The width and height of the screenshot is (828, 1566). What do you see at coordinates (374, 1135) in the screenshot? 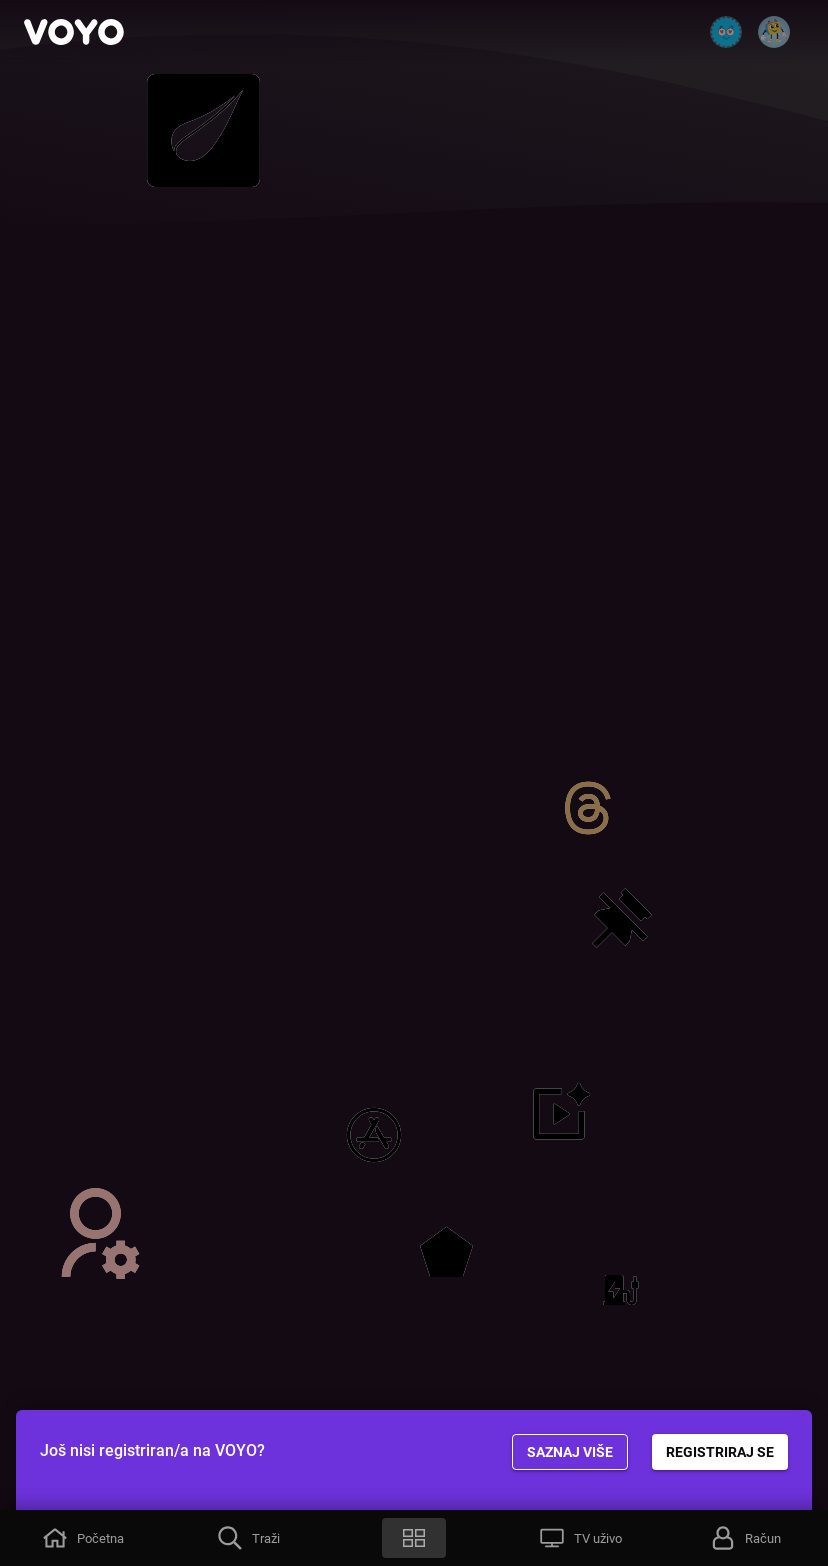
I see `open the Apple App Store` at bounding box center [374, 1135].